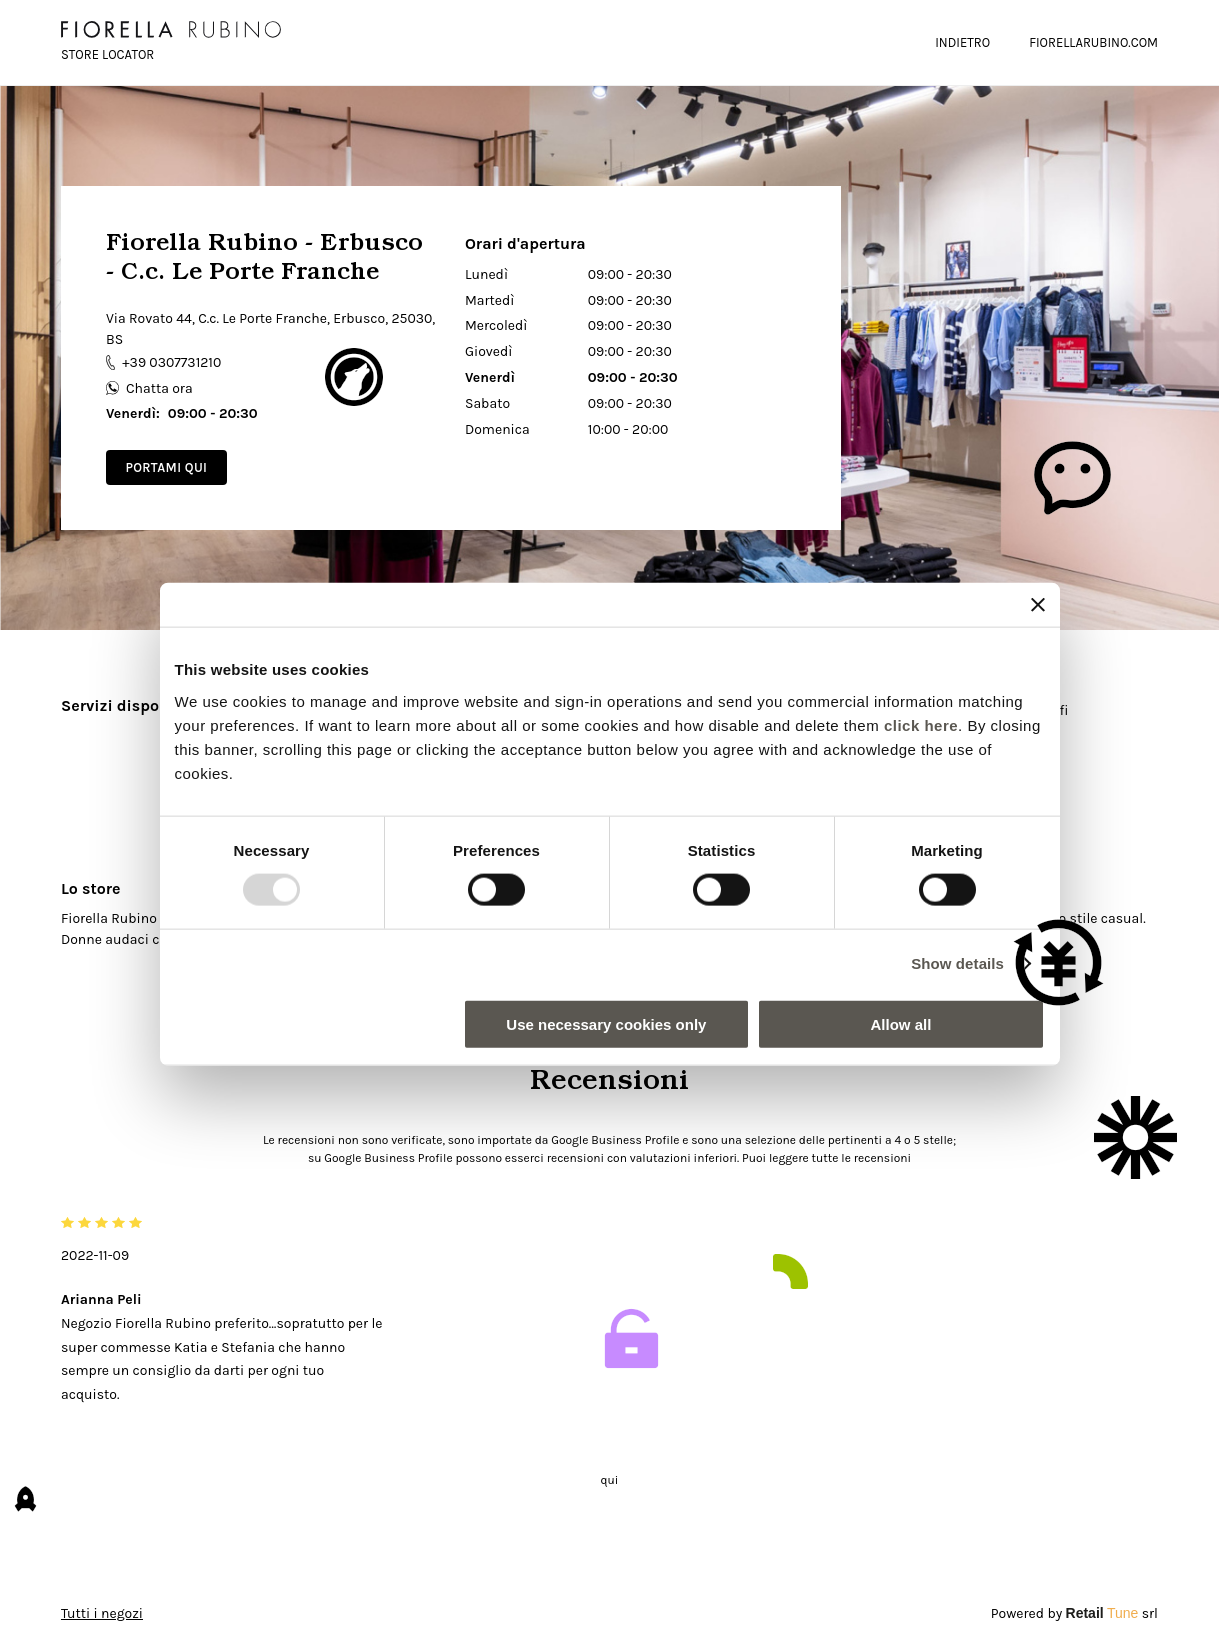  Describe the element at coordinates (631, 1338) in the screenshot. I see `unlock a secured item or account` at that location.